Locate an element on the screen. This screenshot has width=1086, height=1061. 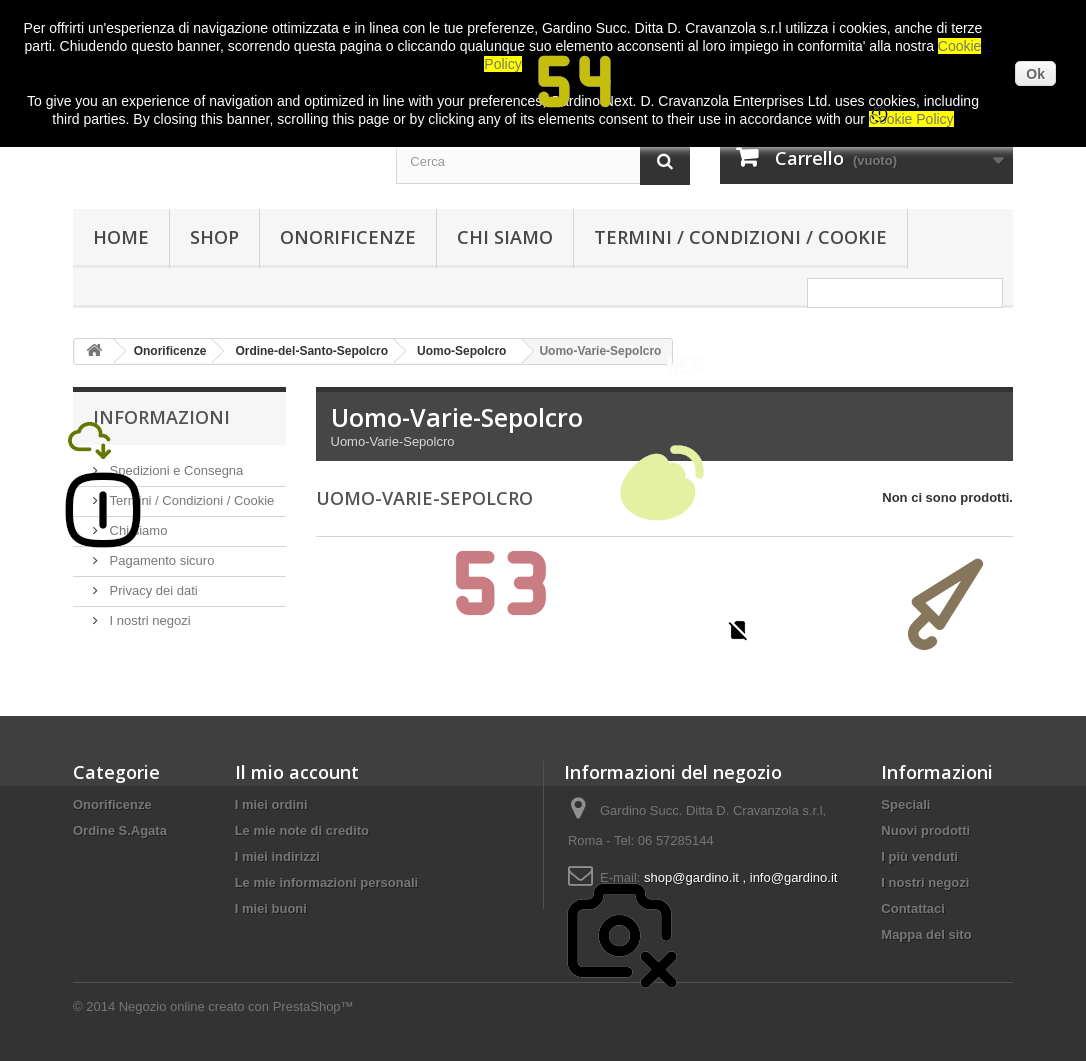
open weibo app is located at coordinates (662, 483).